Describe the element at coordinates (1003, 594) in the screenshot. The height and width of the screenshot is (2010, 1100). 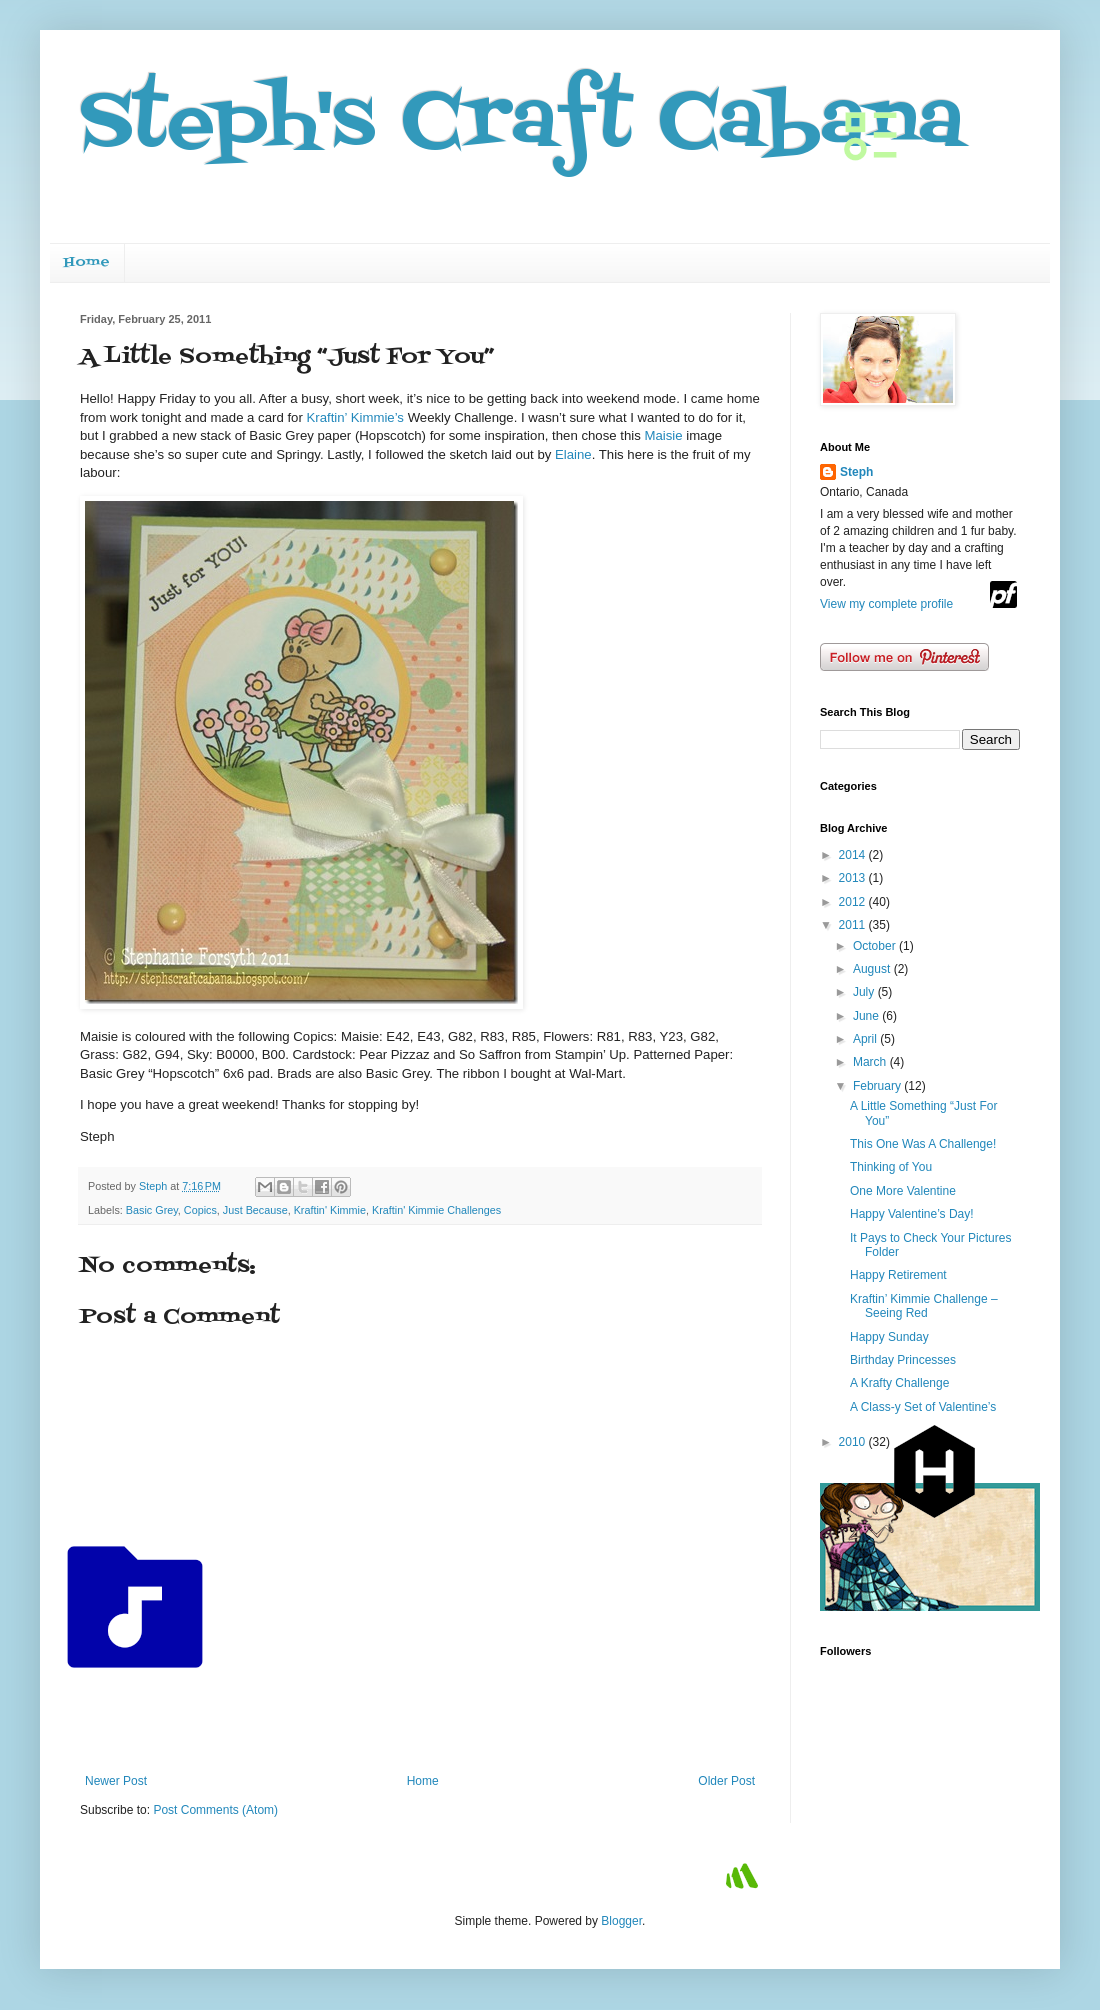
I see `open pfSense firewall dashboard` at that location.